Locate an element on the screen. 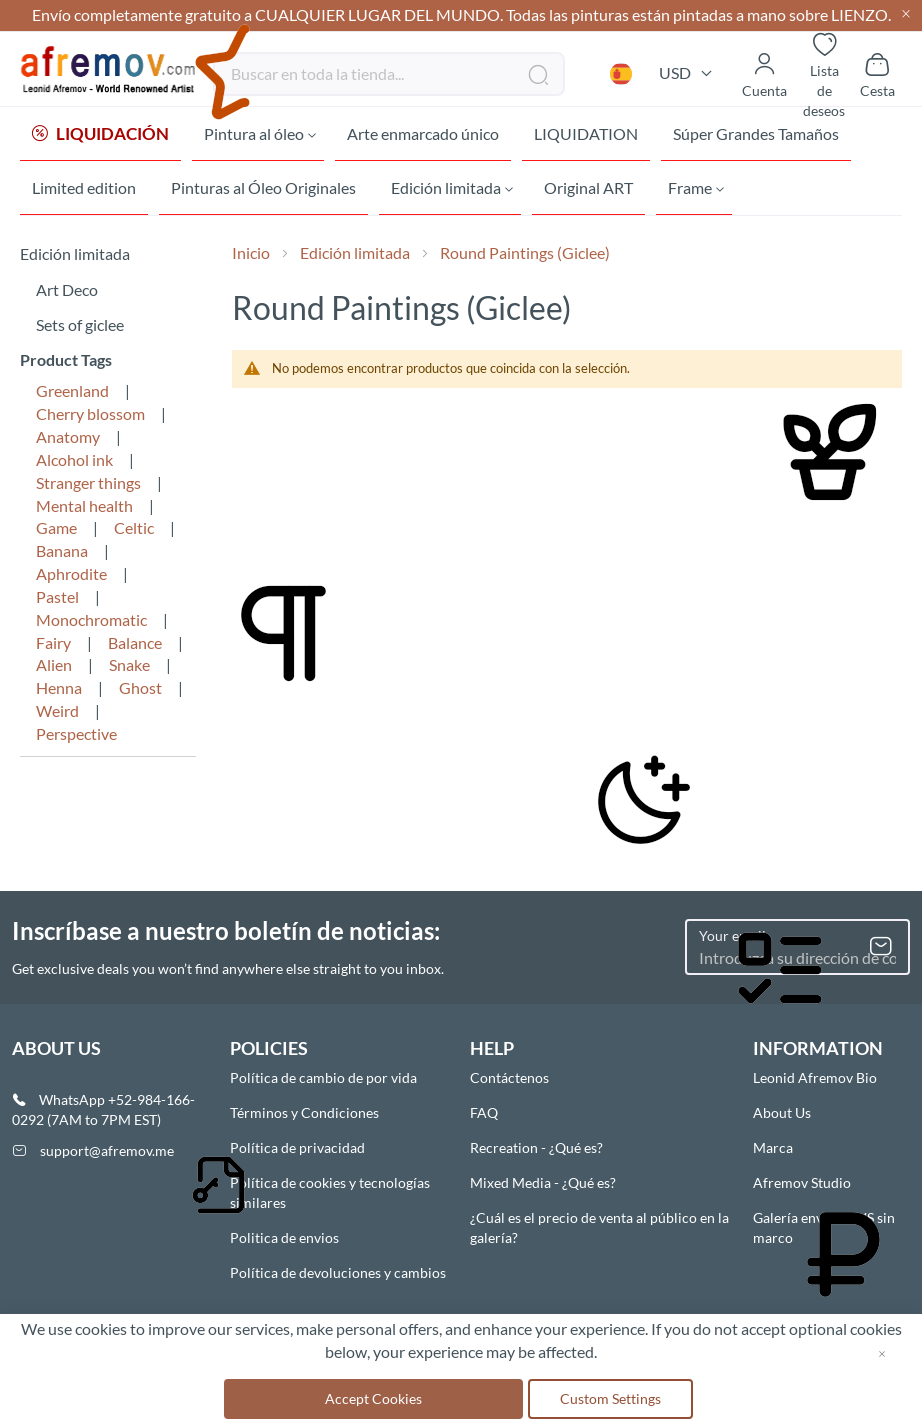  indicates a partial or half-star rating is located at coordinates (245, 74).